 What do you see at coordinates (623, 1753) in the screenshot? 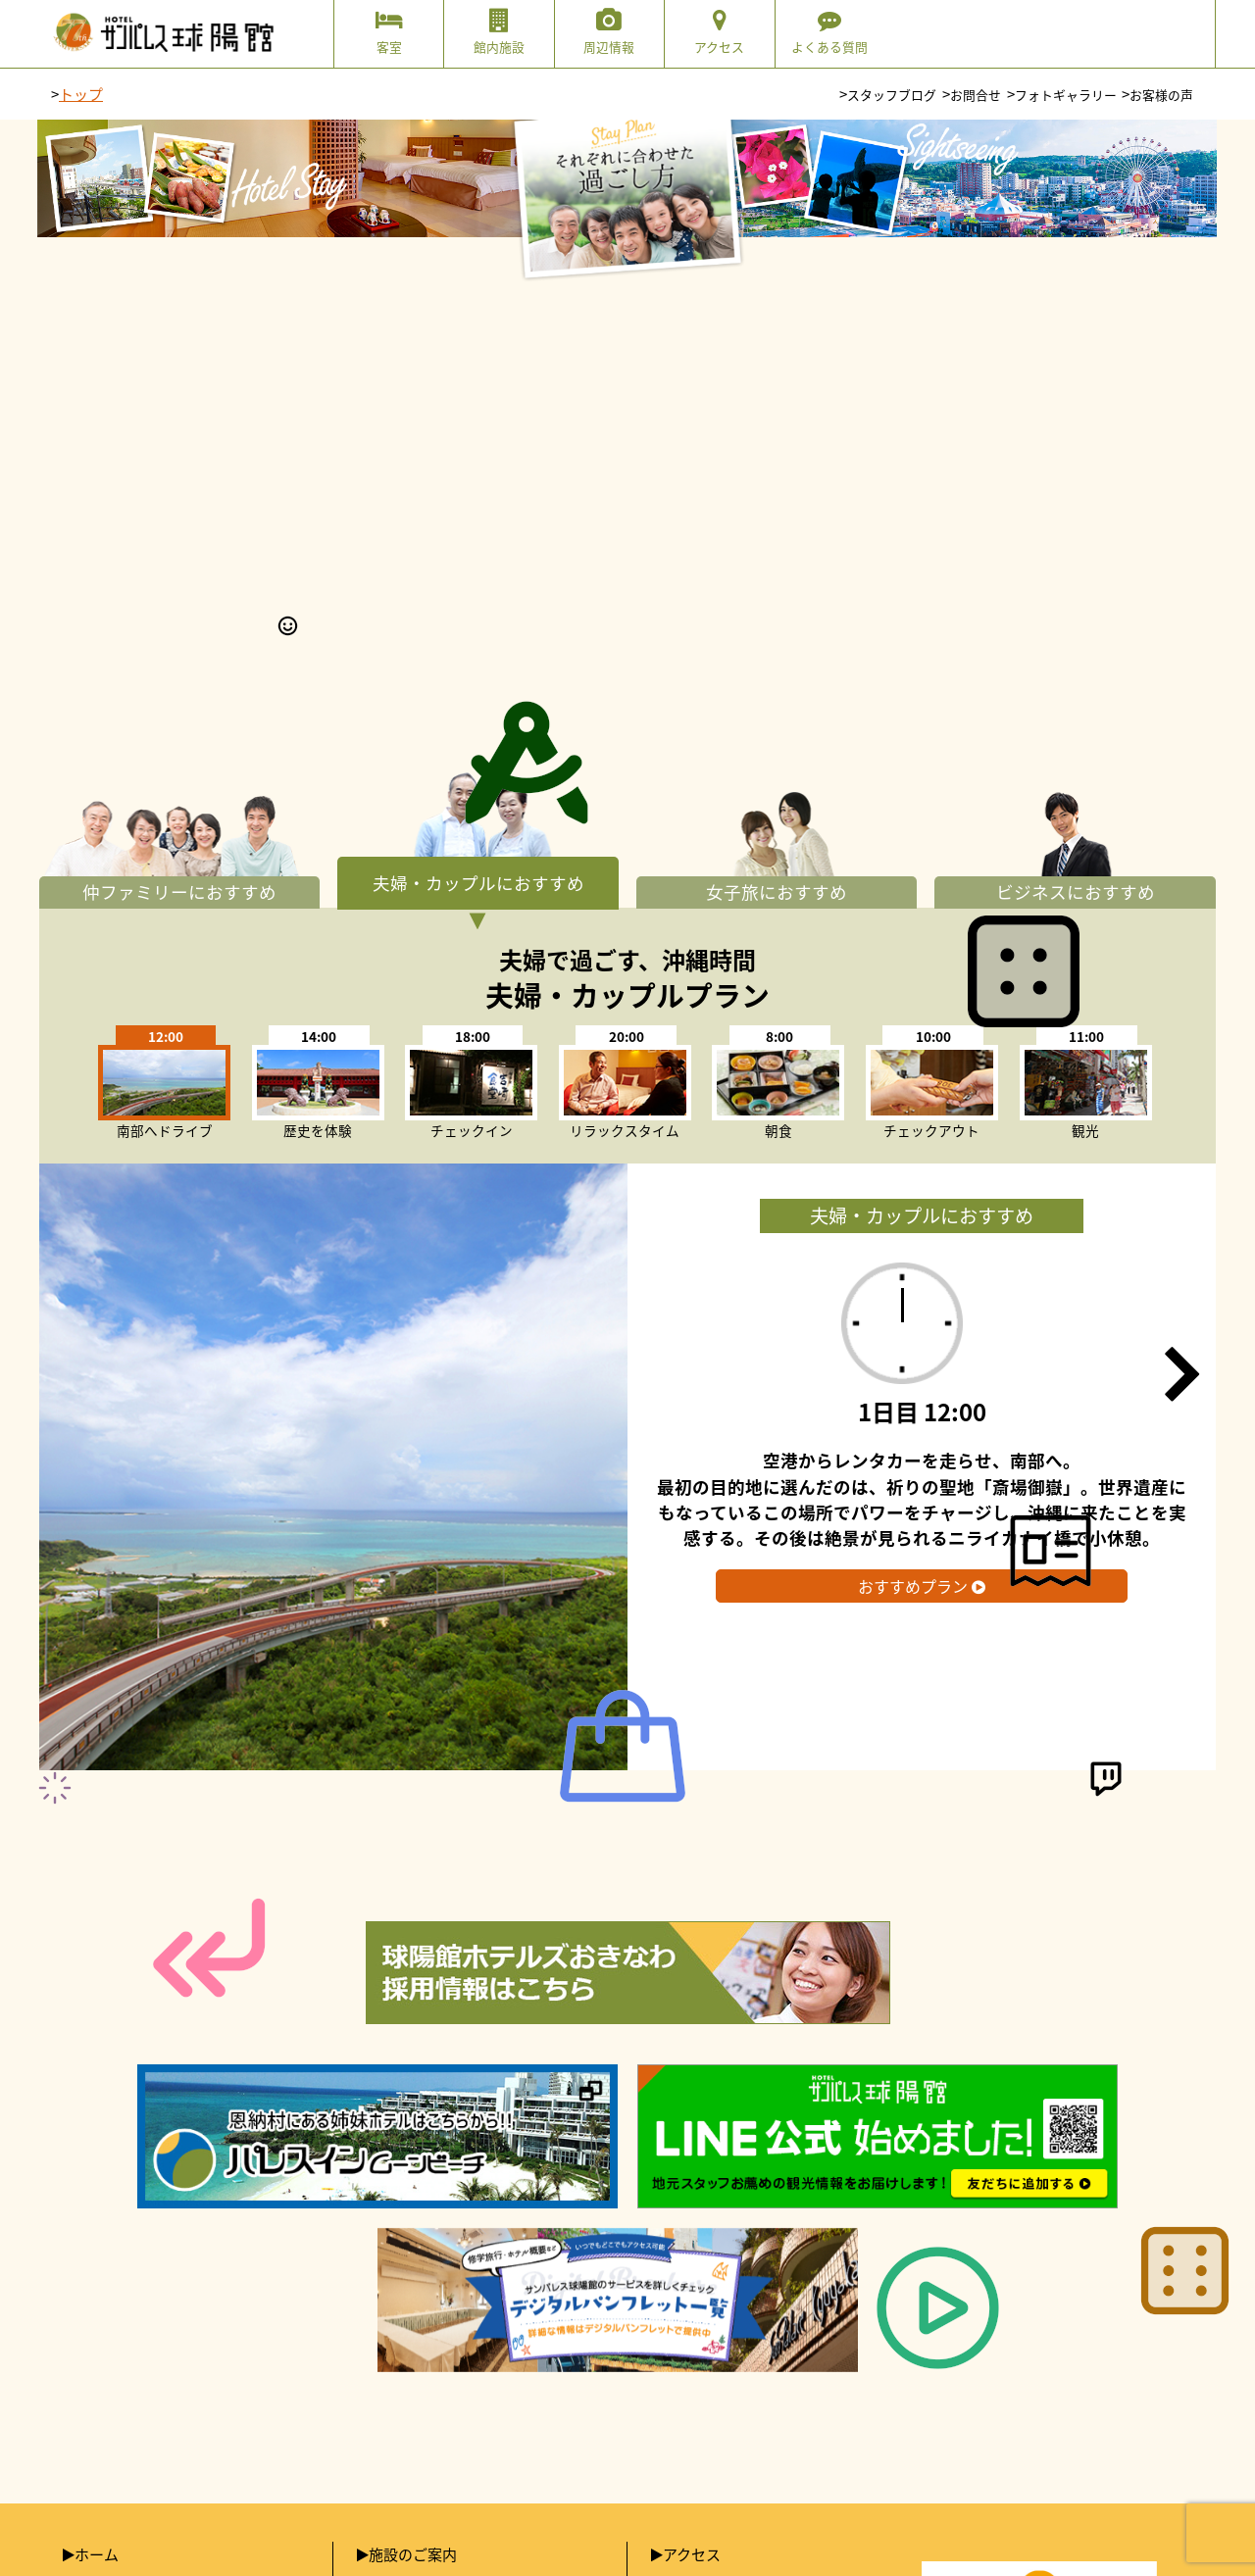
I see `view your shopping bag` at bounding box center [623, 1753].